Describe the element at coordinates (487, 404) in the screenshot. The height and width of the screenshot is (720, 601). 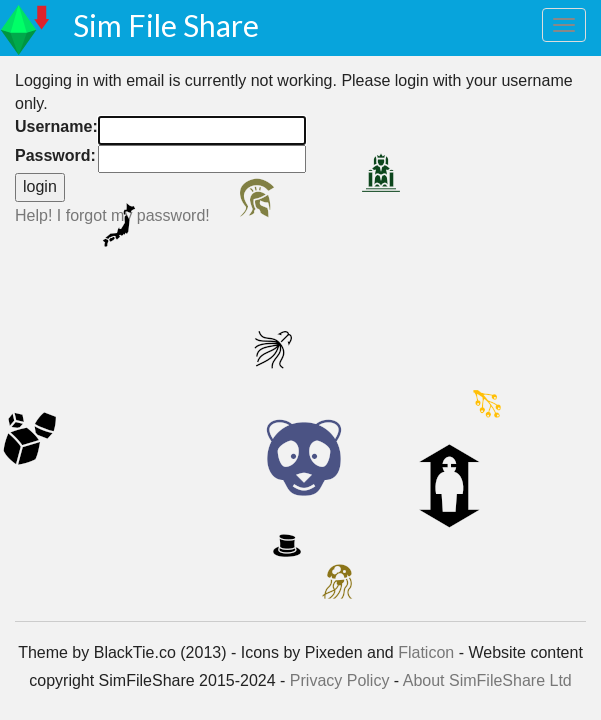
I see `blackcurrant berry ingredient in a cooking or crafting game` at that location.